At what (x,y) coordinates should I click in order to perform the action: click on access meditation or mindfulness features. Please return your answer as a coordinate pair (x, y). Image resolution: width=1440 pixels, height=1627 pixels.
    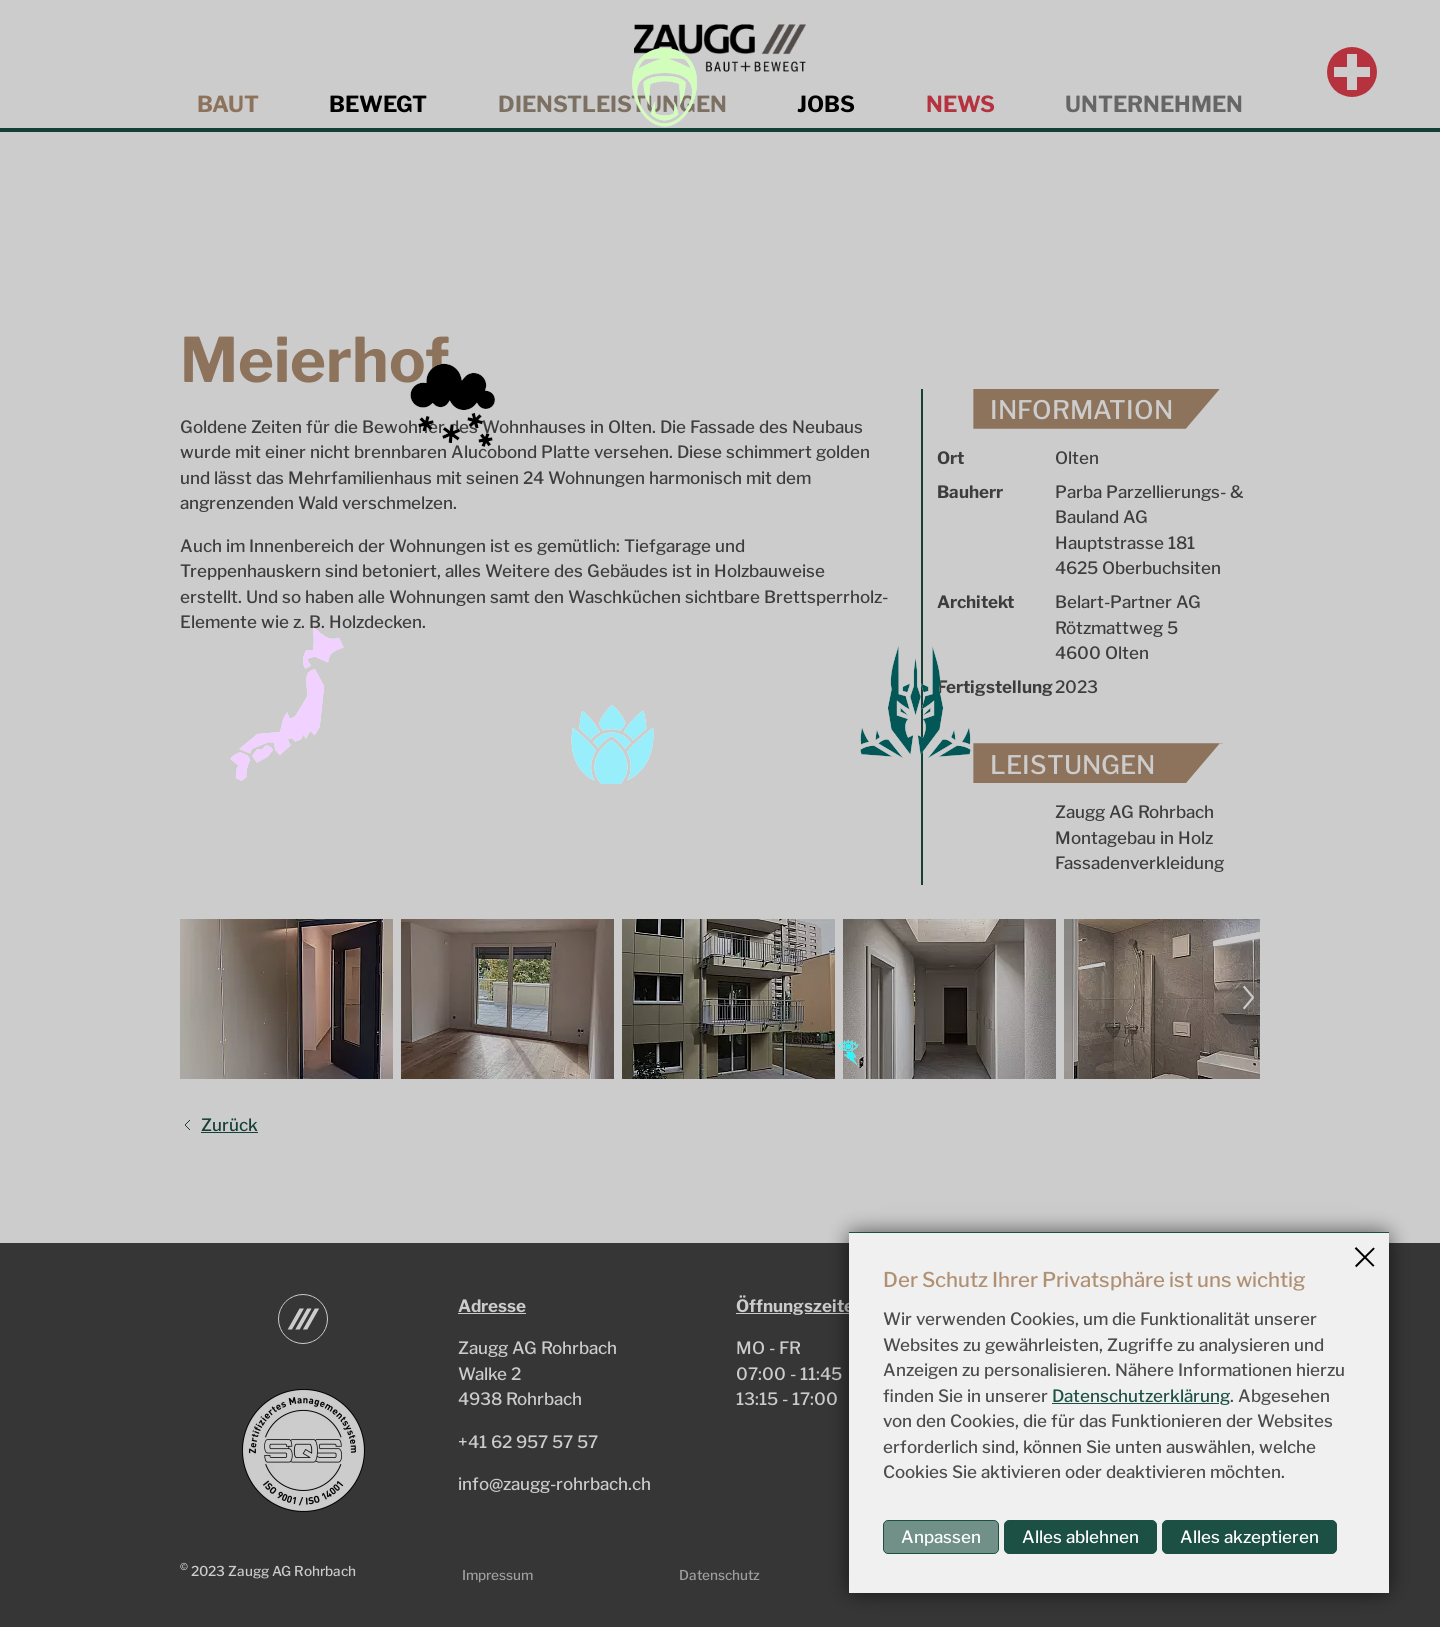
    Looking at the image, I should click on (612, 742).